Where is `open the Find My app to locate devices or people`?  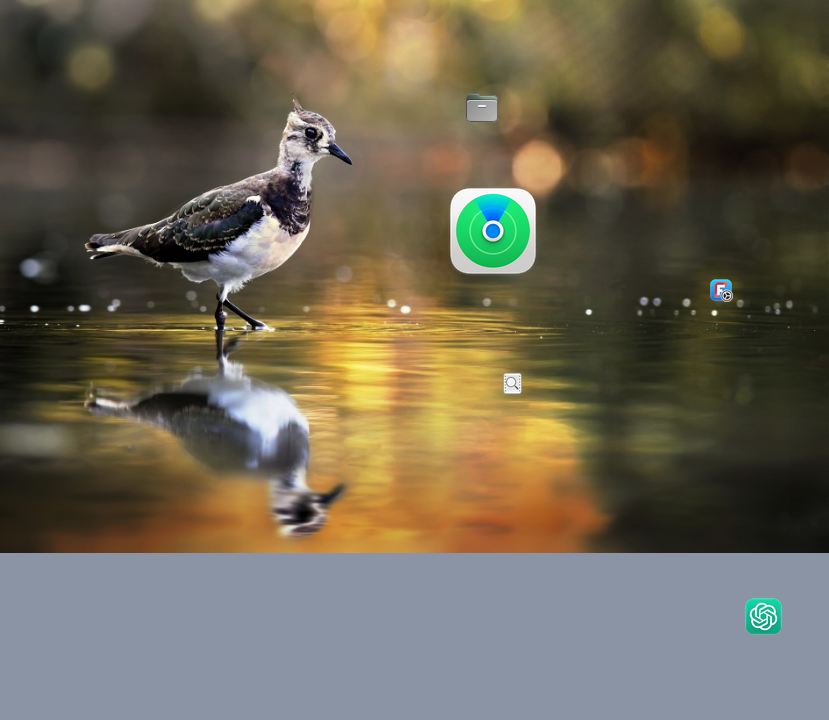
open the Find My app to locate devices or people is located at coordinates (493, 231).